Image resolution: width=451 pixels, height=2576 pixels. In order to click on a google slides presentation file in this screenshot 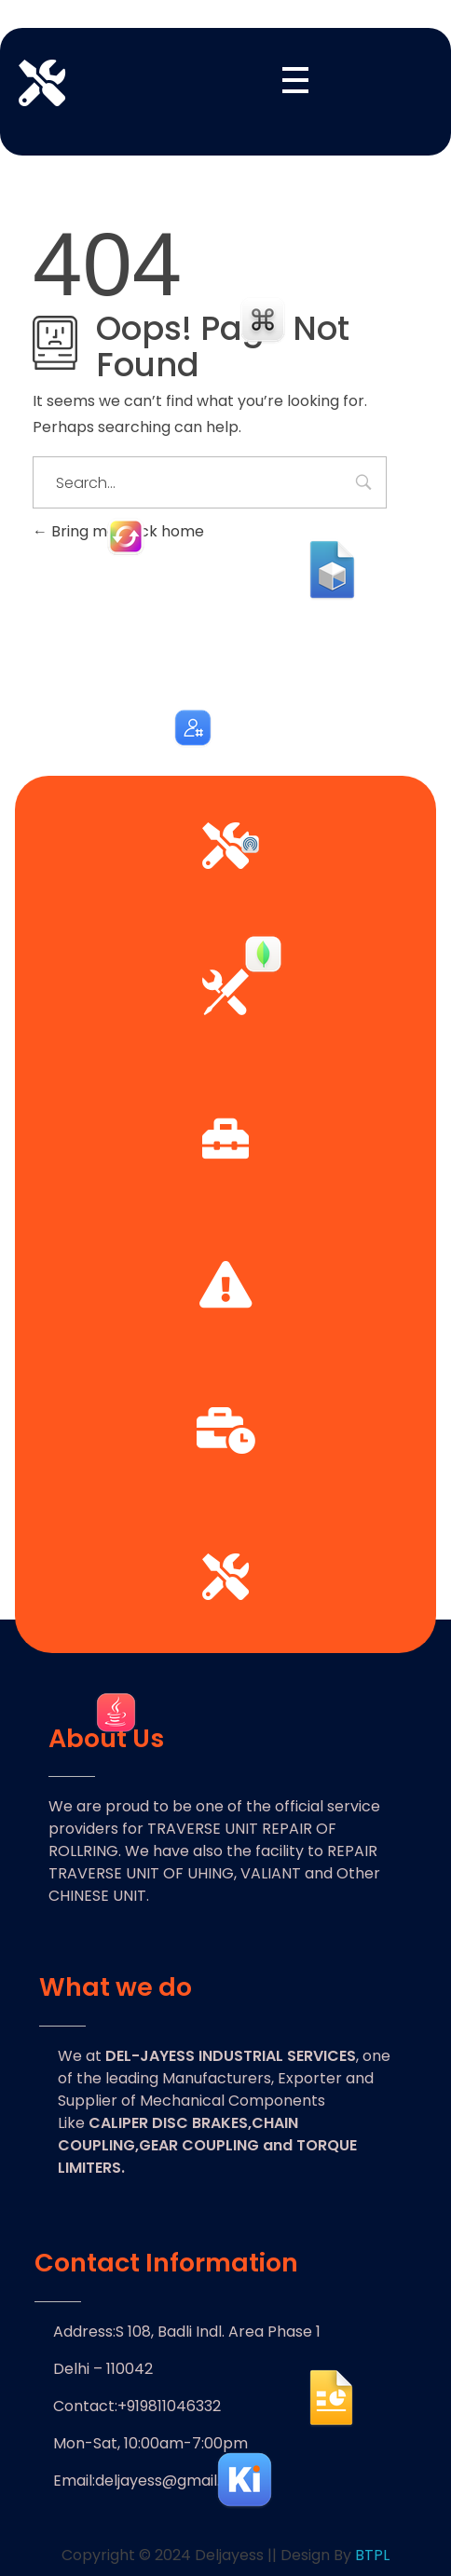, I will do `click(331, 2398)`.